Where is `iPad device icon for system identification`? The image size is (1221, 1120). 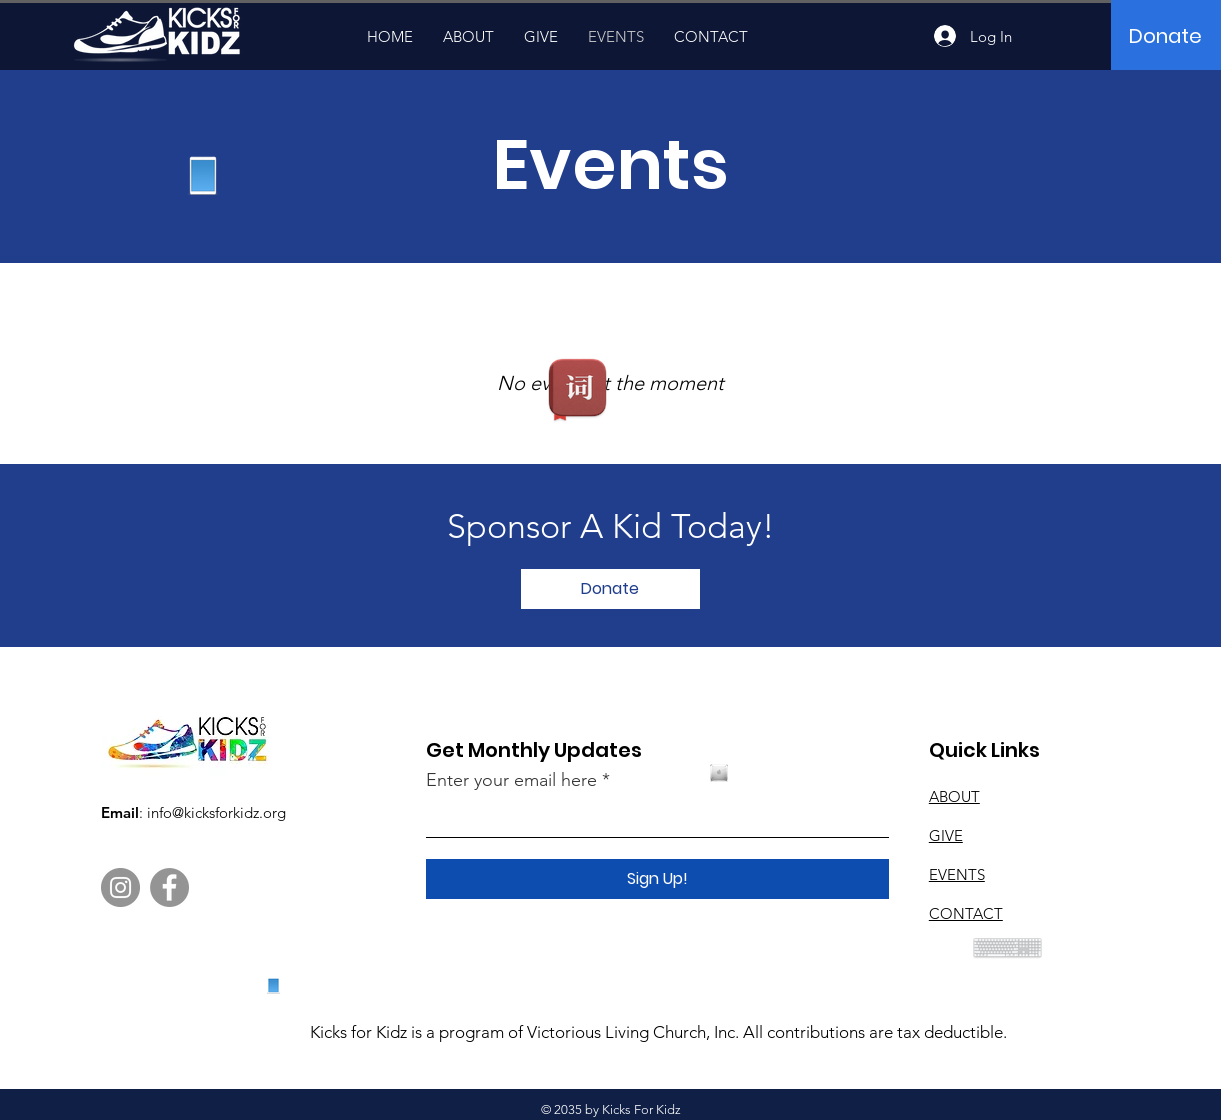 iPad device icon for system identification is located at coordinates (203, 176).